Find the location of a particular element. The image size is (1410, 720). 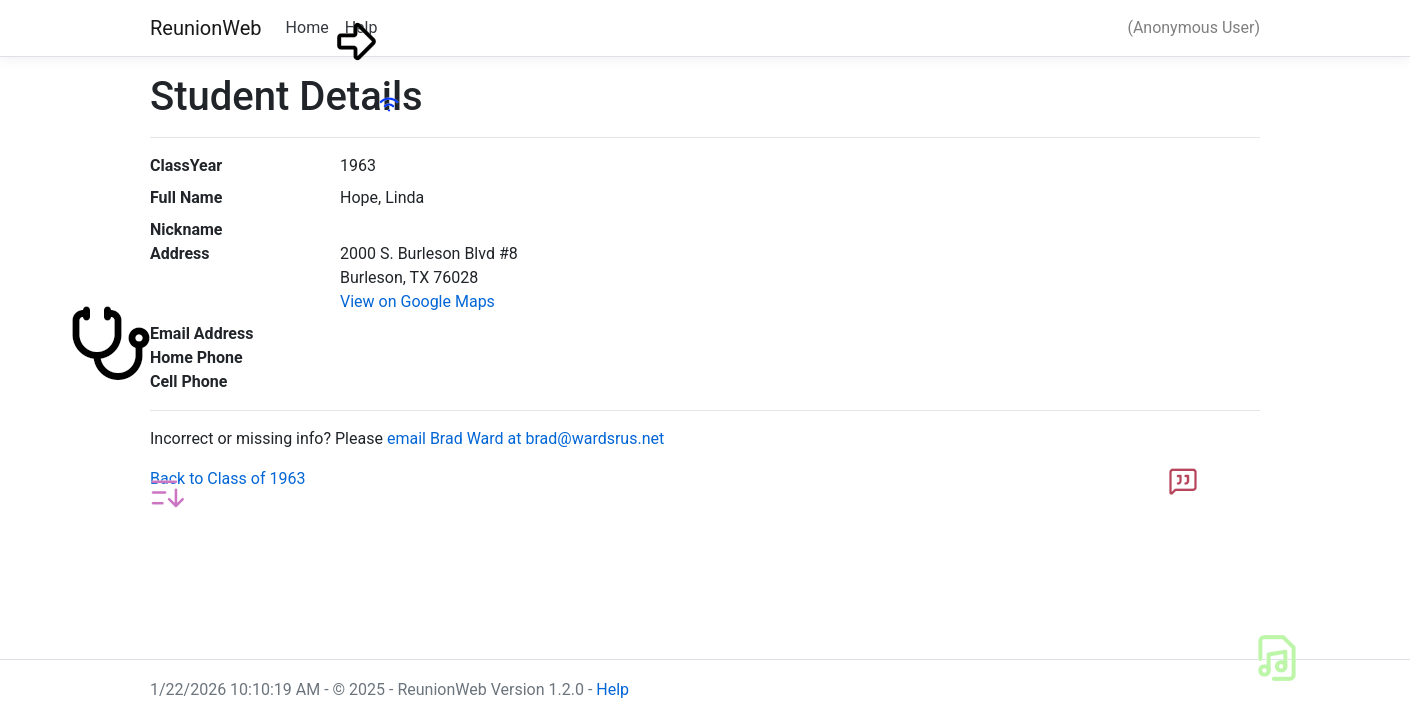

sort items in ascending order is located at coordinates (166, 492).